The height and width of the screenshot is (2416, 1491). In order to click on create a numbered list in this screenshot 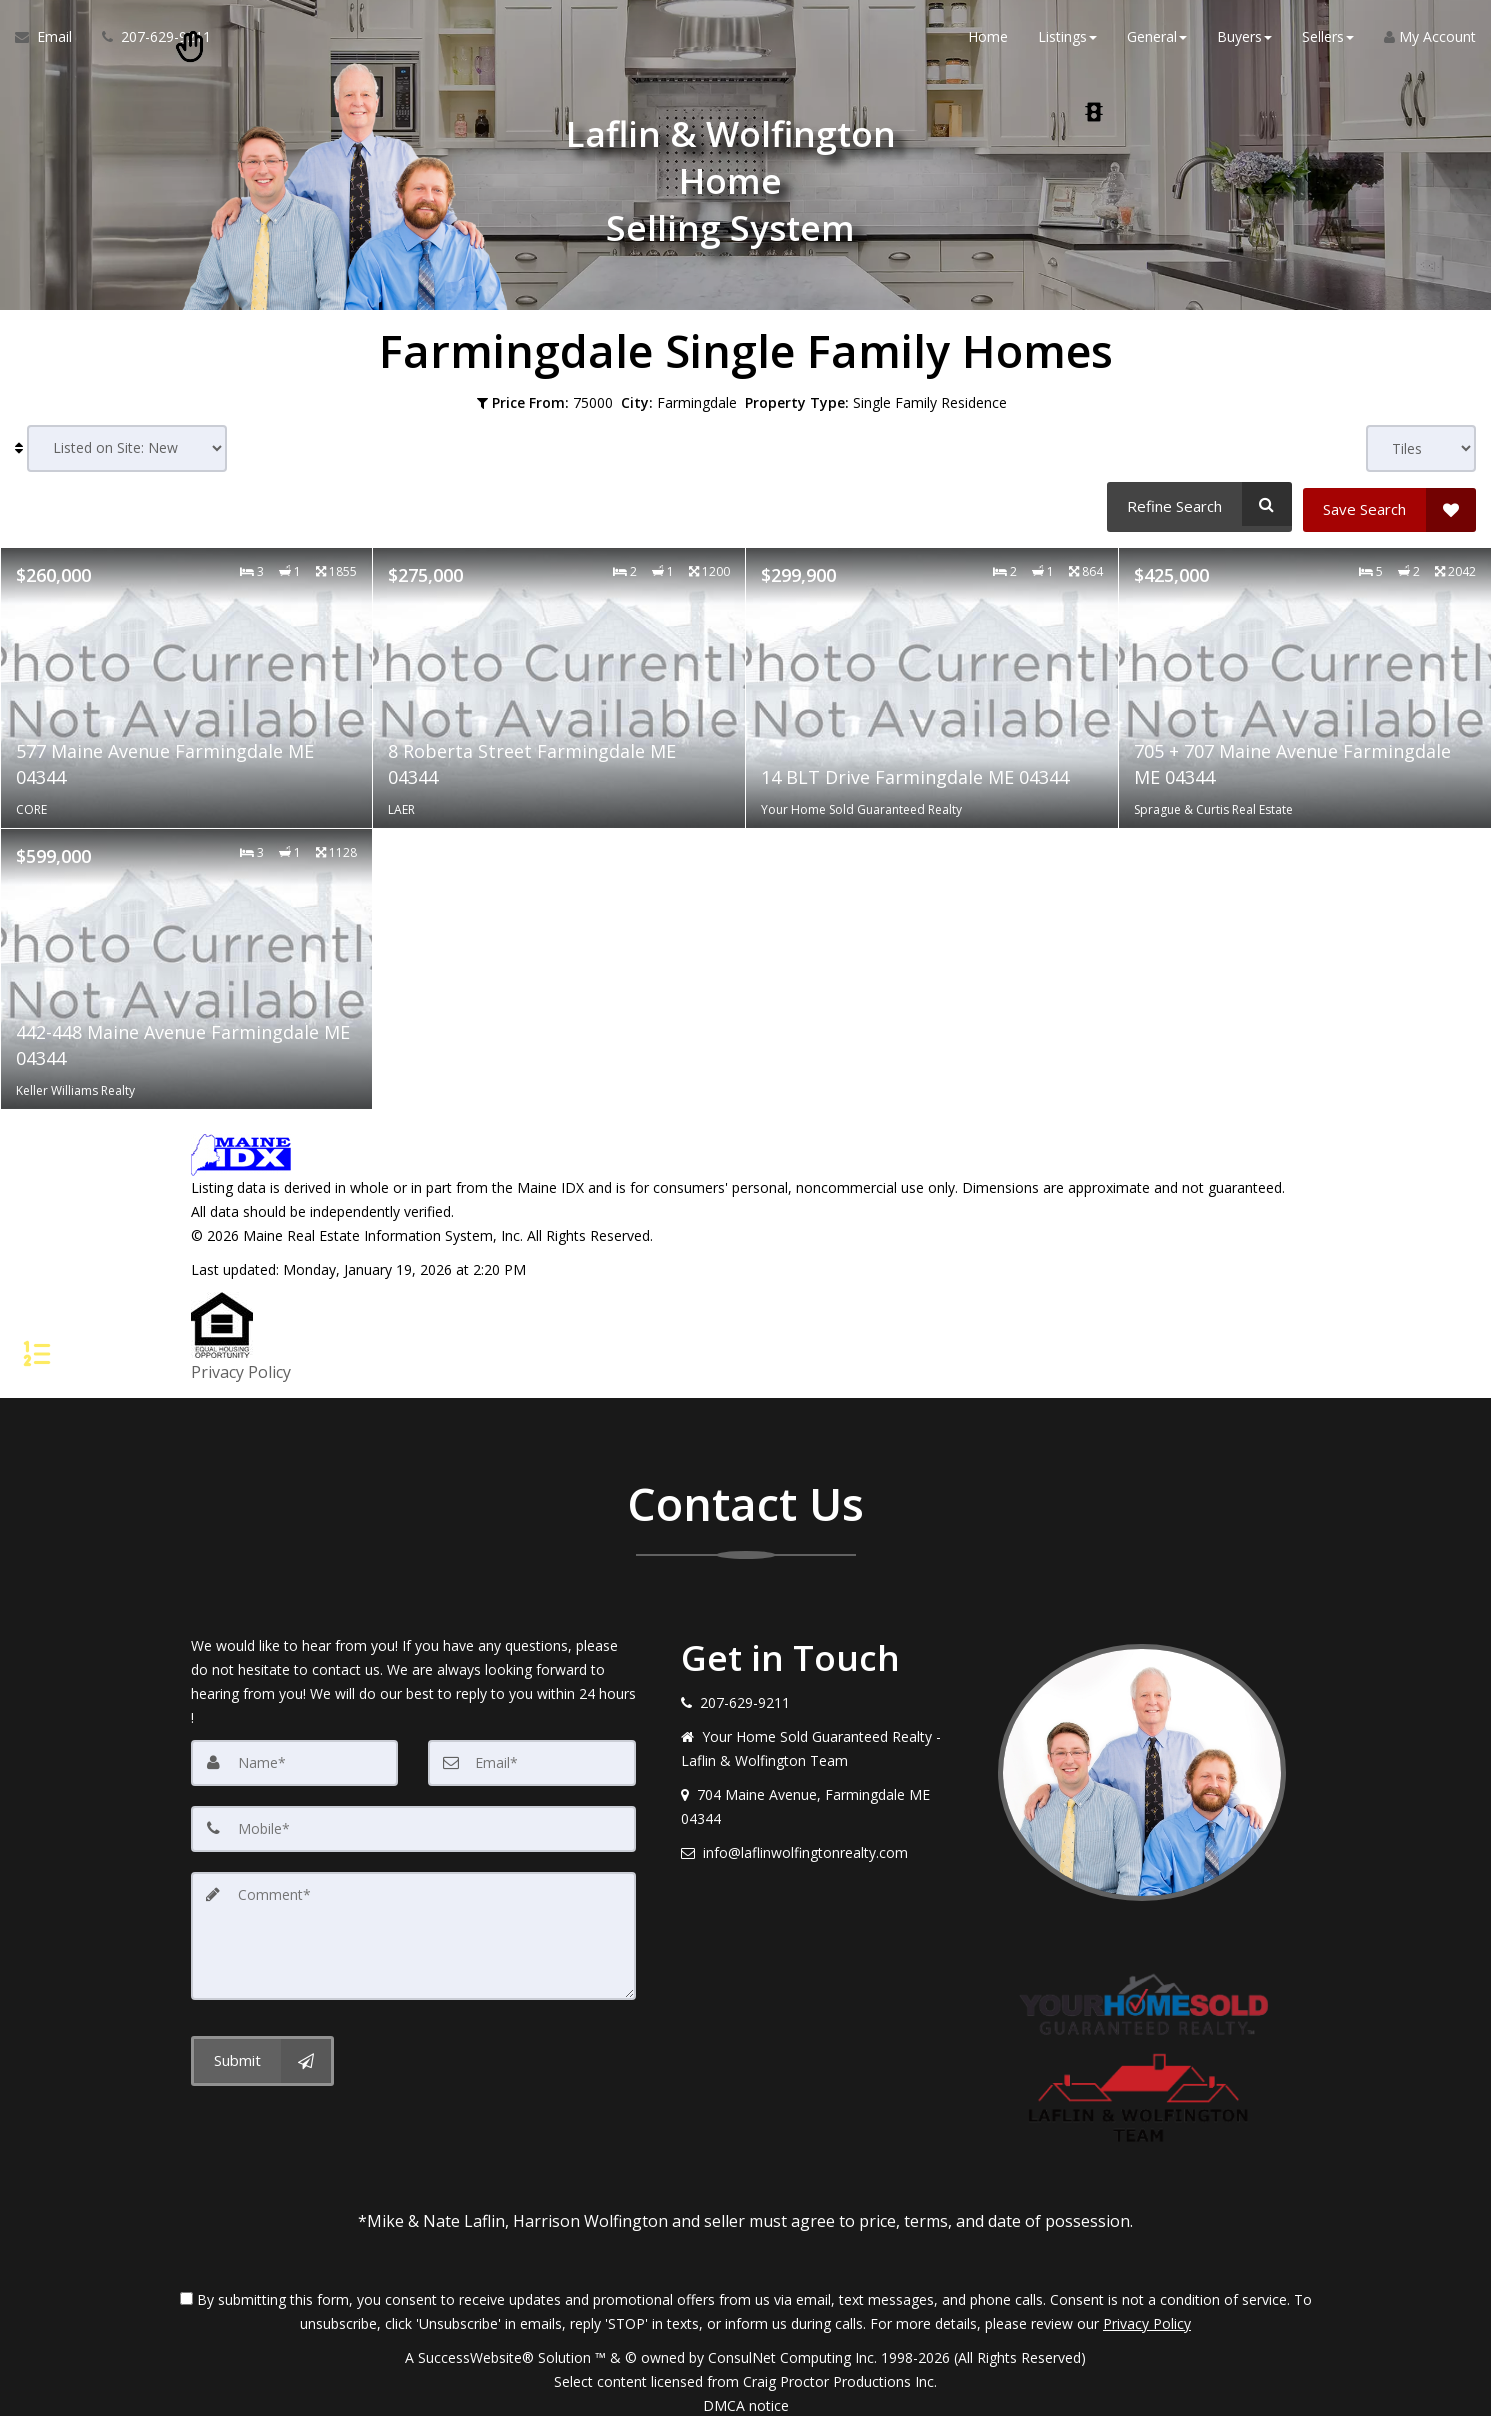, I will do `click(37, 1354)`.